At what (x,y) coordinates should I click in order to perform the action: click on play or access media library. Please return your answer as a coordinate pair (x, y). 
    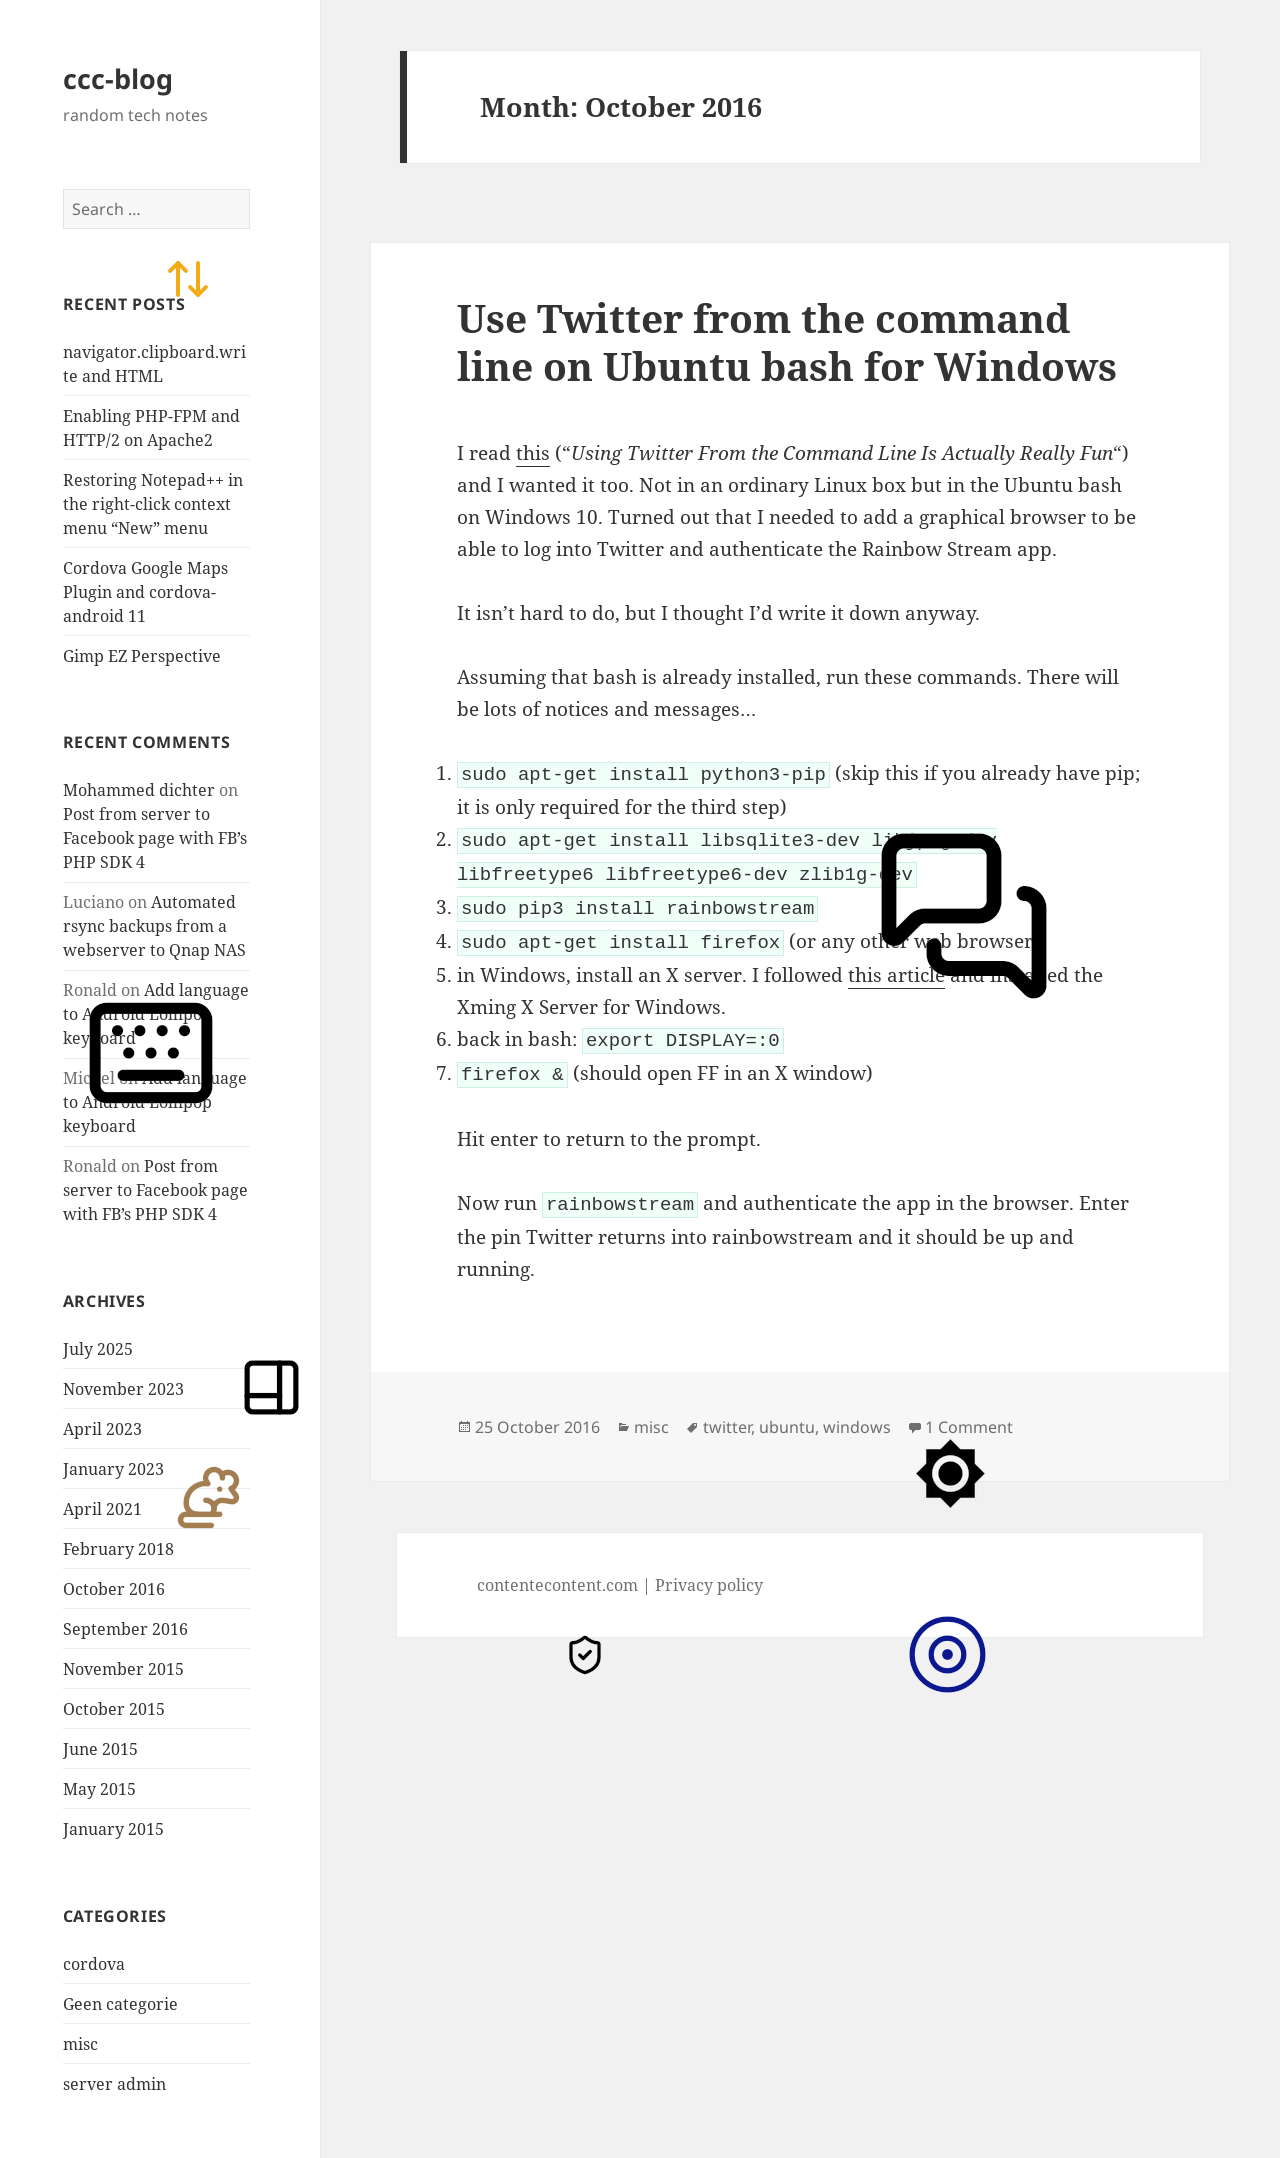
    Looking at the image, I should click on (947, 1654).